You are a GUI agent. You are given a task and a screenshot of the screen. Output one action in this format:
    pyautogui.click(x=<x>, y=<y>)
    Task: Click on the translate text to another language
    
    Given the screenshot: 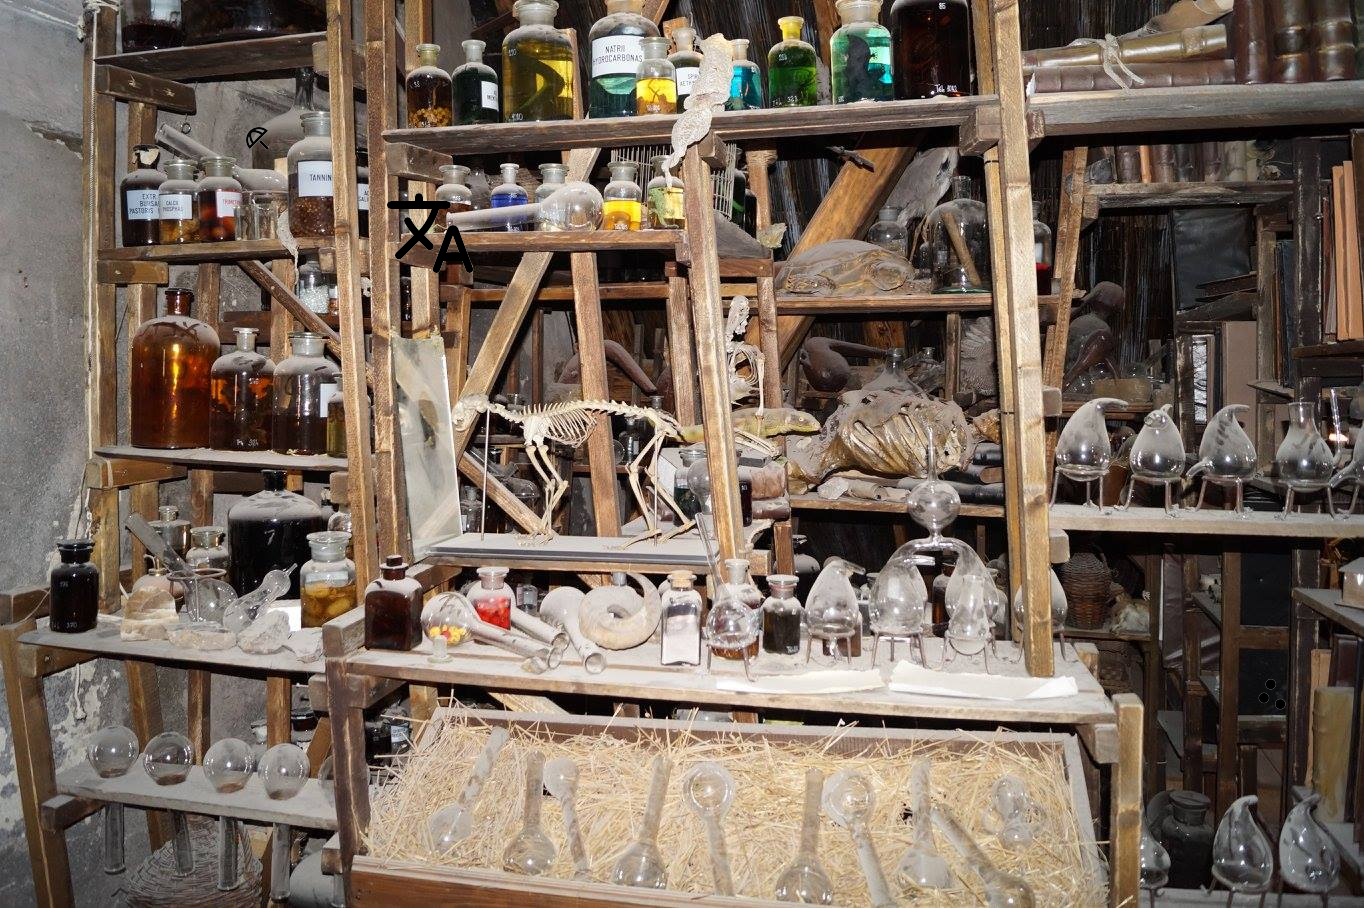 What is the action you would take?
    pyautogui.click(x=431, y=233)
    